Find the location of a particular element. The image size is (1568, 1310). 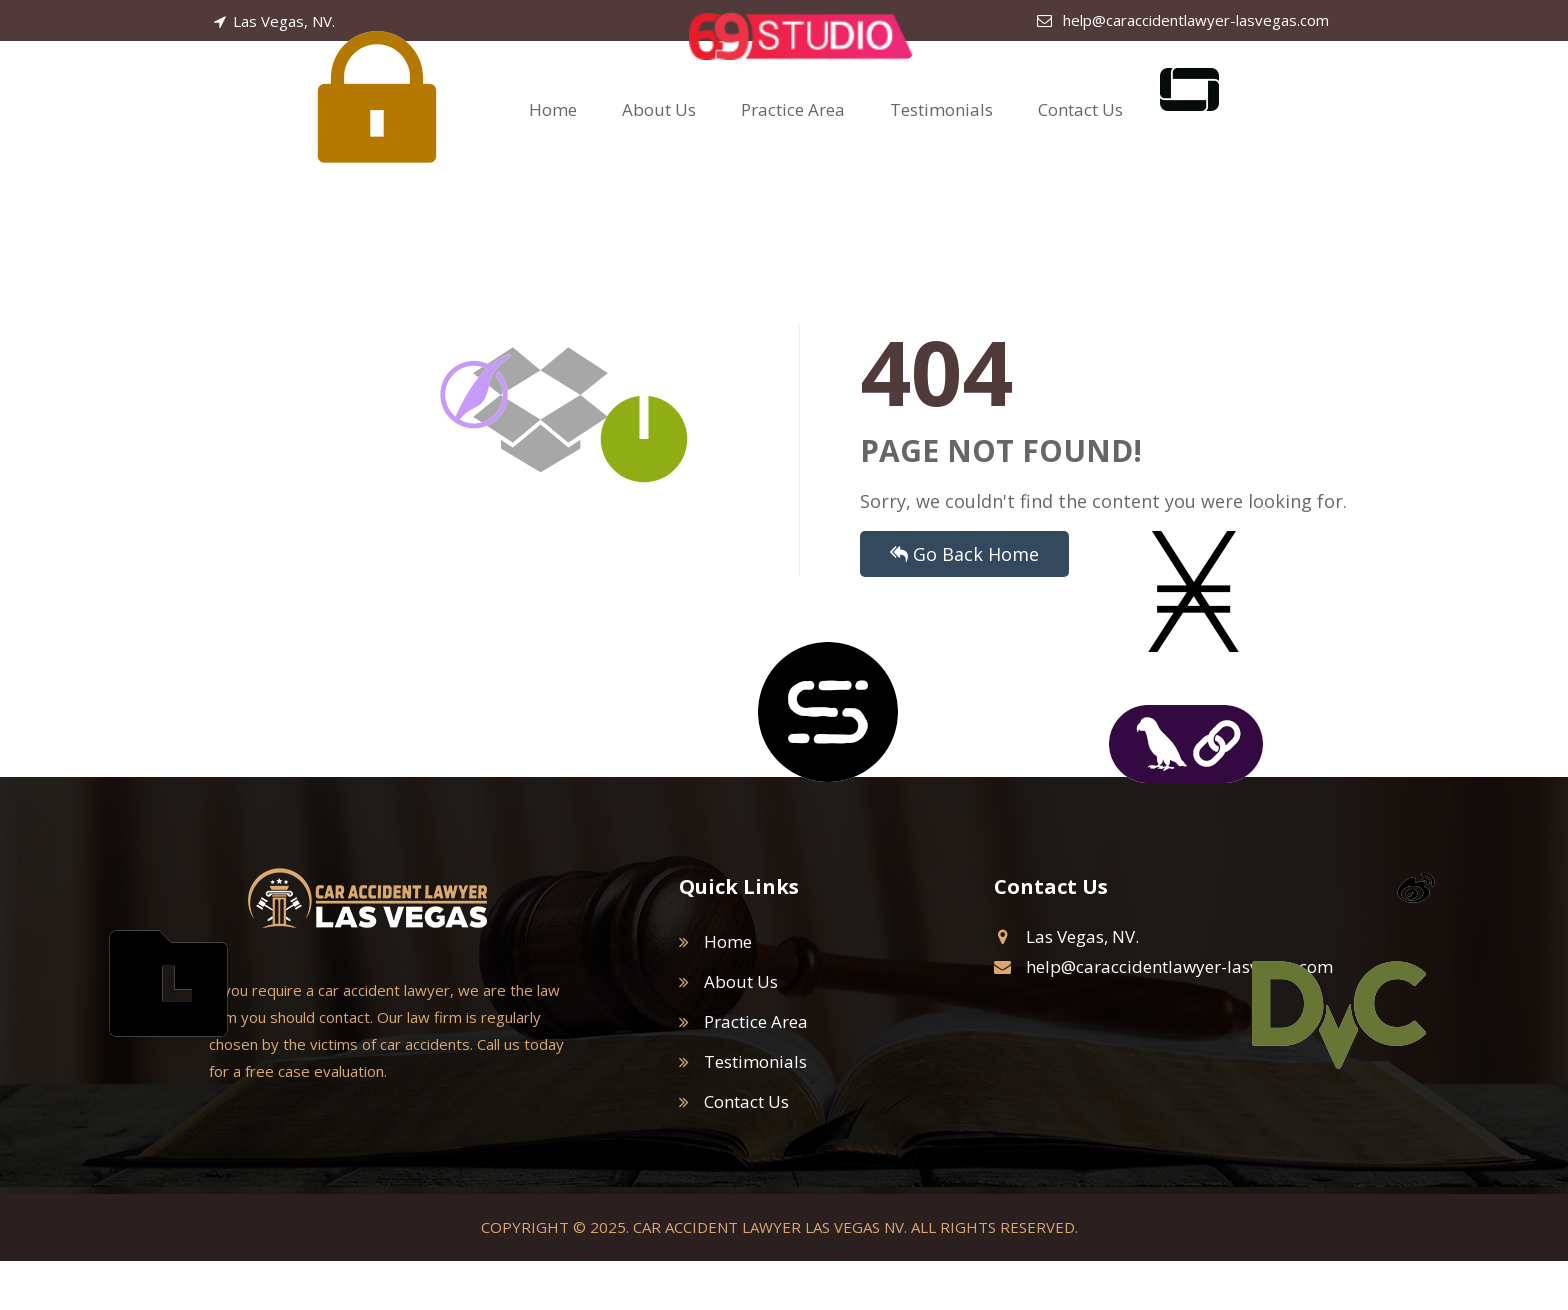

DVC (Data Version Control) logo is located at coordinates (1339, 1015).